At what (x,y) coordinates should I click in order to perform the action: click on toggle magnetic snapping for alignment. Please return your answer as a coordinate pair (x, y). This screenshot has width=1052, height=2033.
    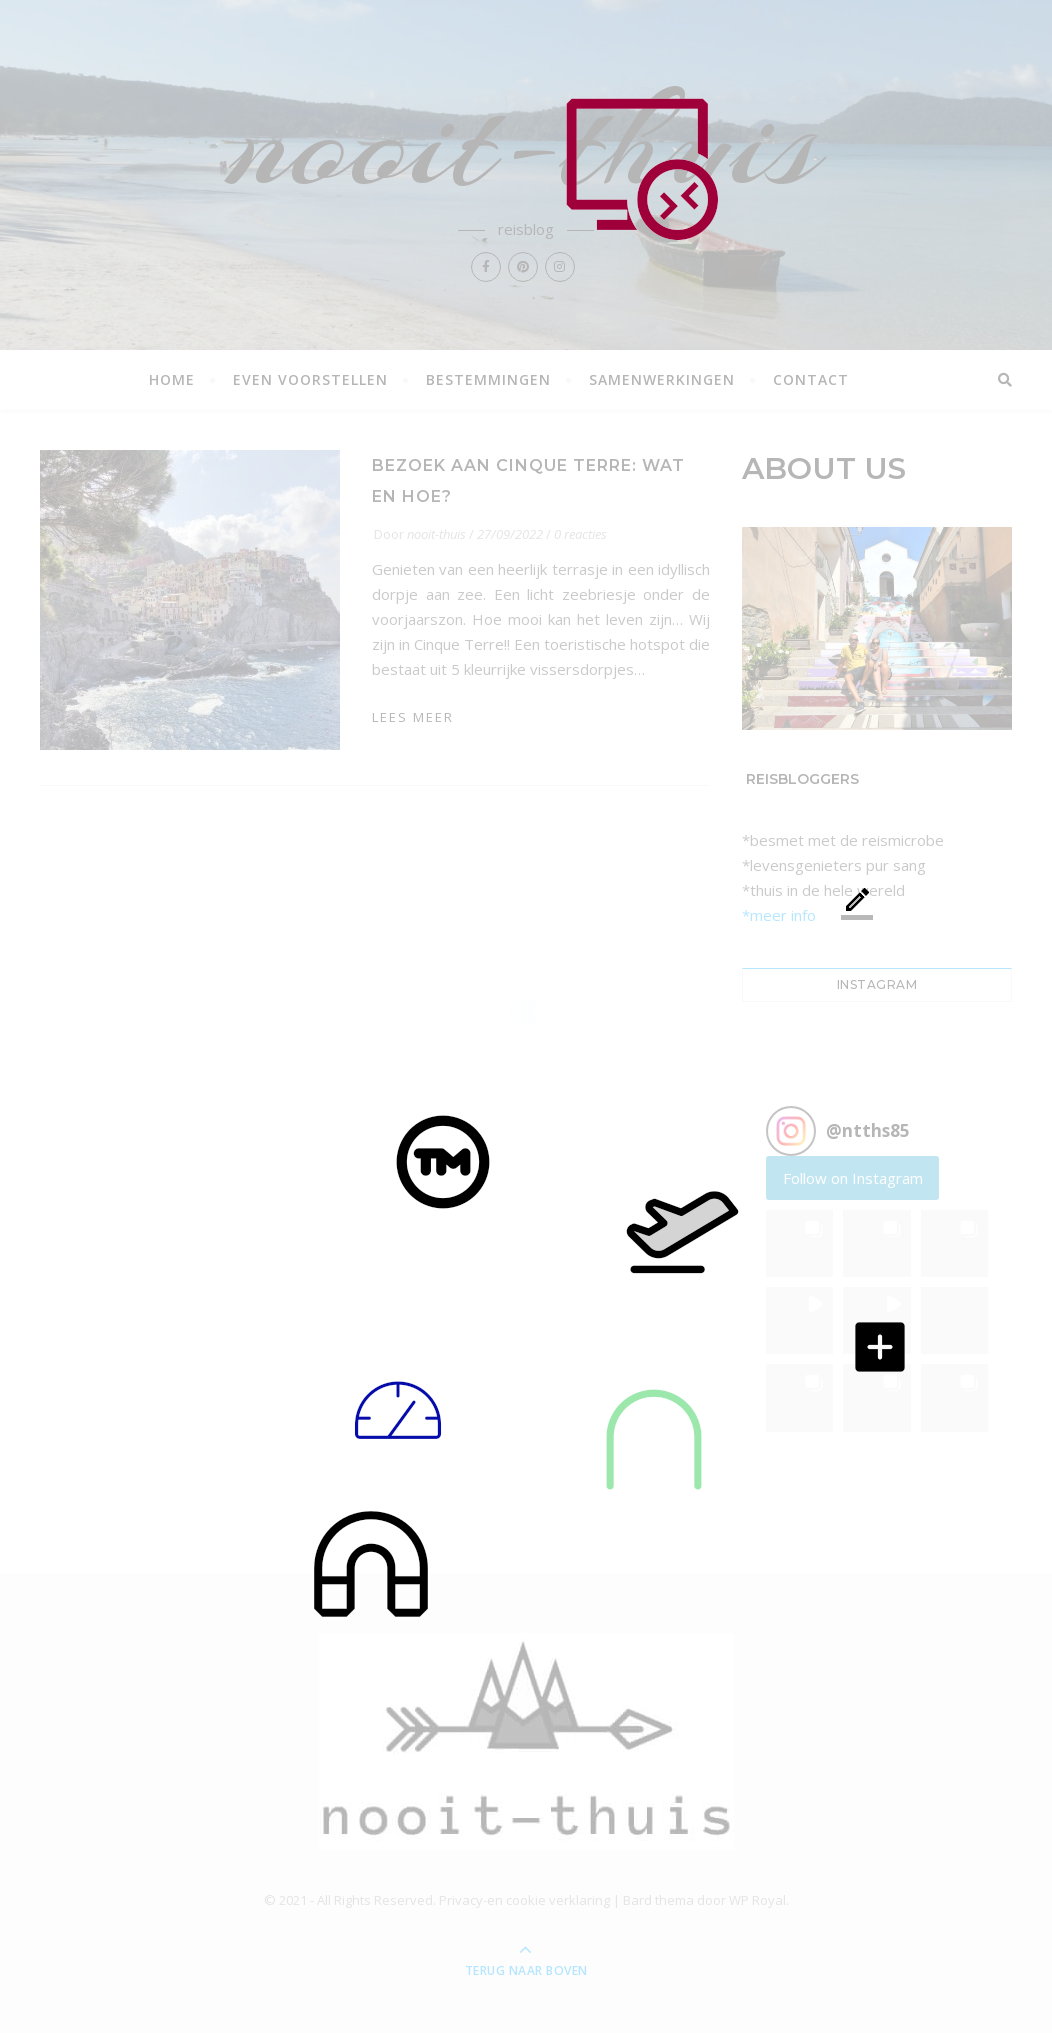
    Looking at the image, I should click on (371, 1564).